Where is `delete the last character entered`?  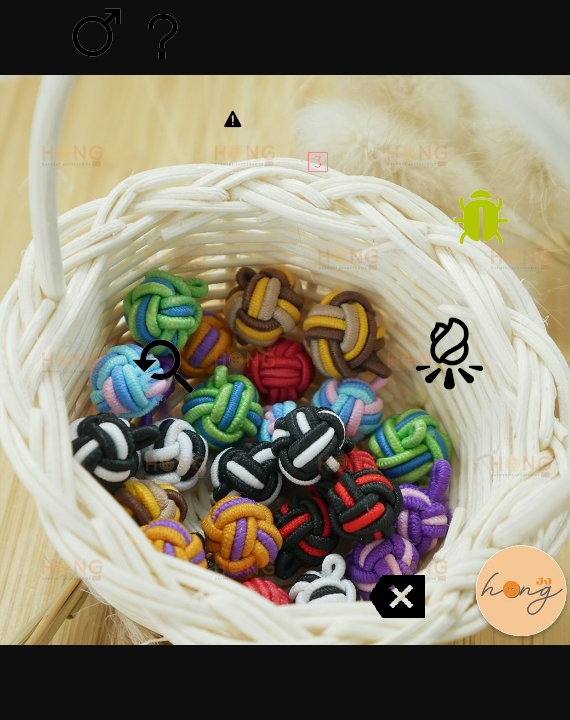
delete the last character entered is located at coordinates (396, 596).